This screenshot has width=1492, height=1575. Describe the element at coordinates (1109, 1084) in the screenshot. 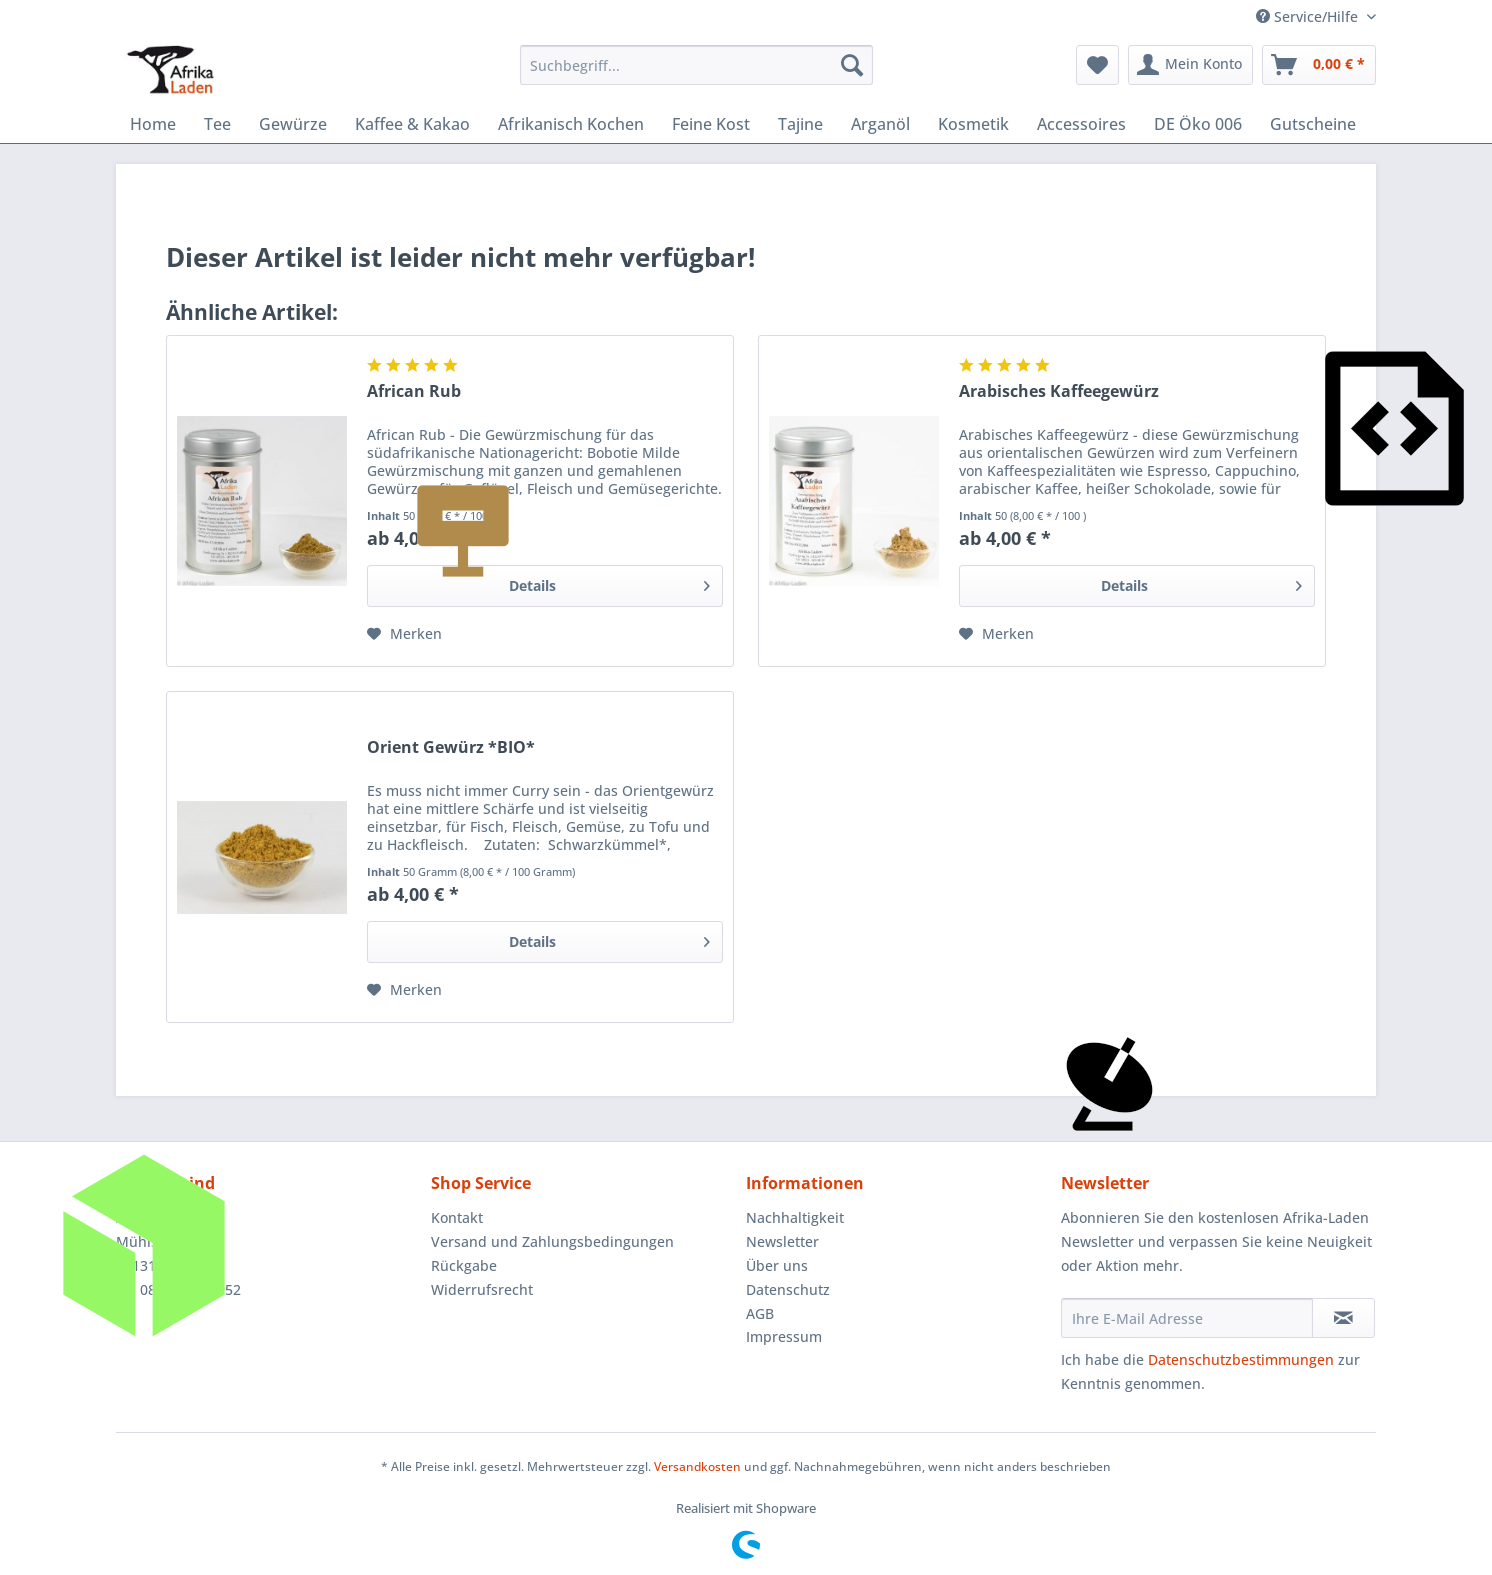

I see `access radar or scanning features` at that location.